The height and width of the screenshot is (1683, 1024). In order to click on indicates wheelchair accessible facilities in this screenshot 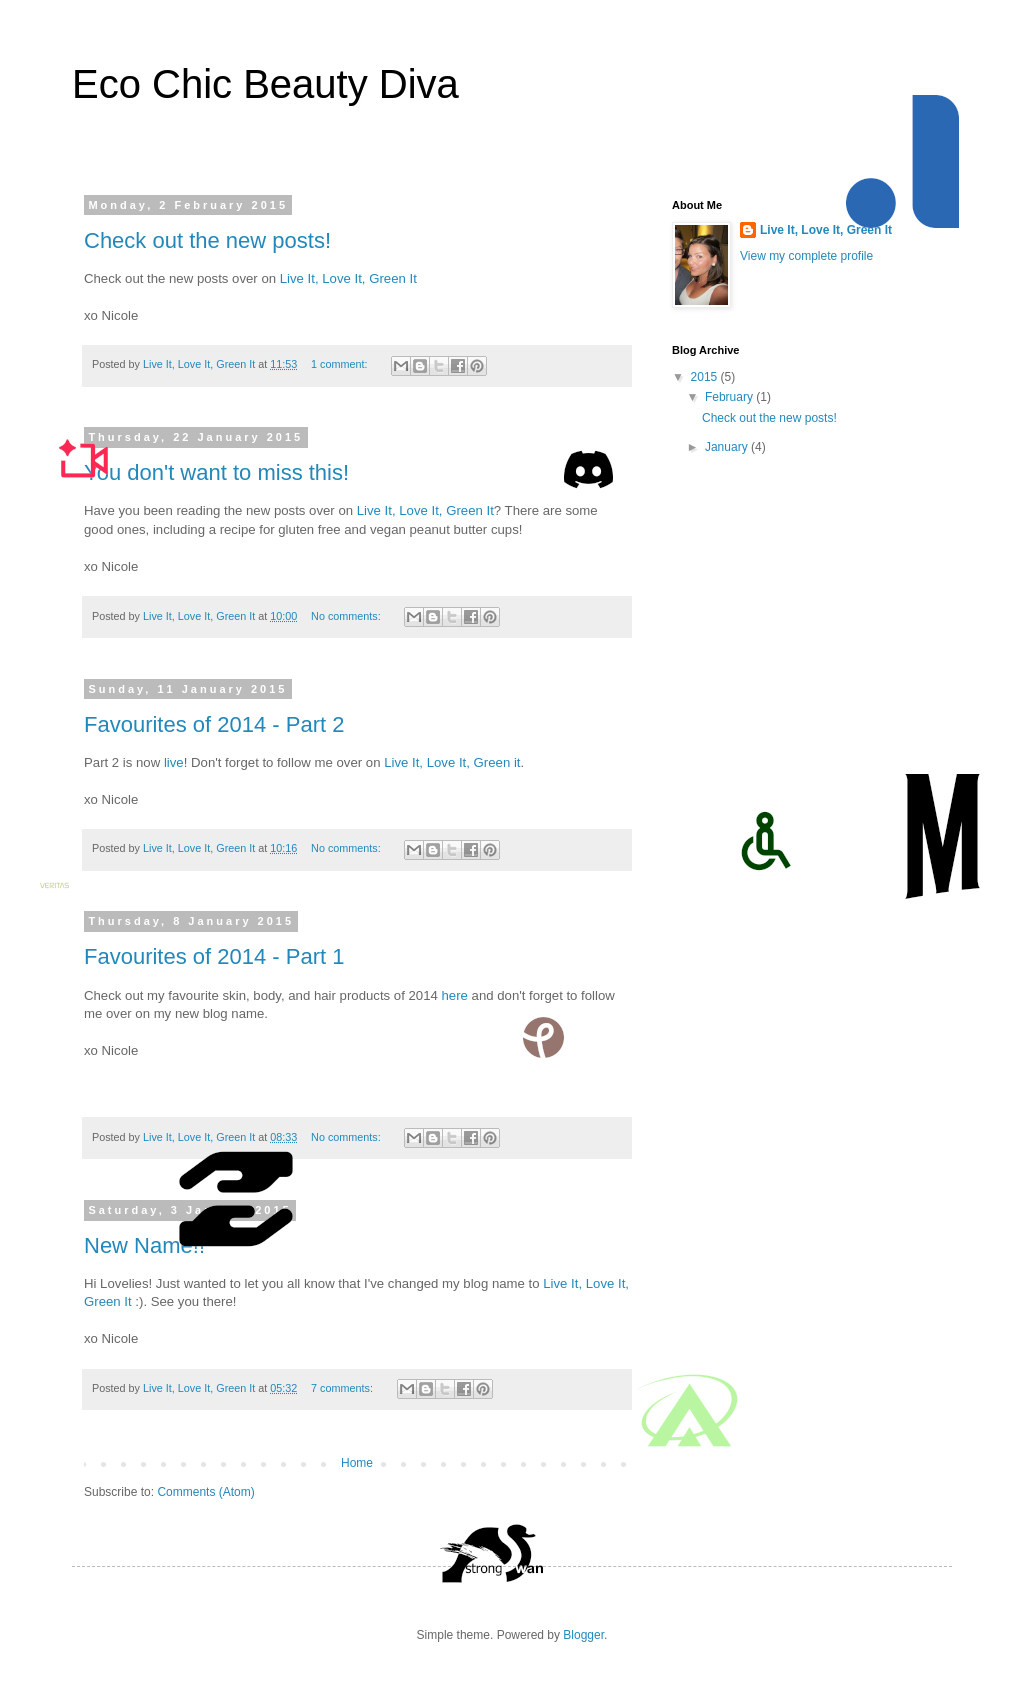, I will do `click(765, 841)`.